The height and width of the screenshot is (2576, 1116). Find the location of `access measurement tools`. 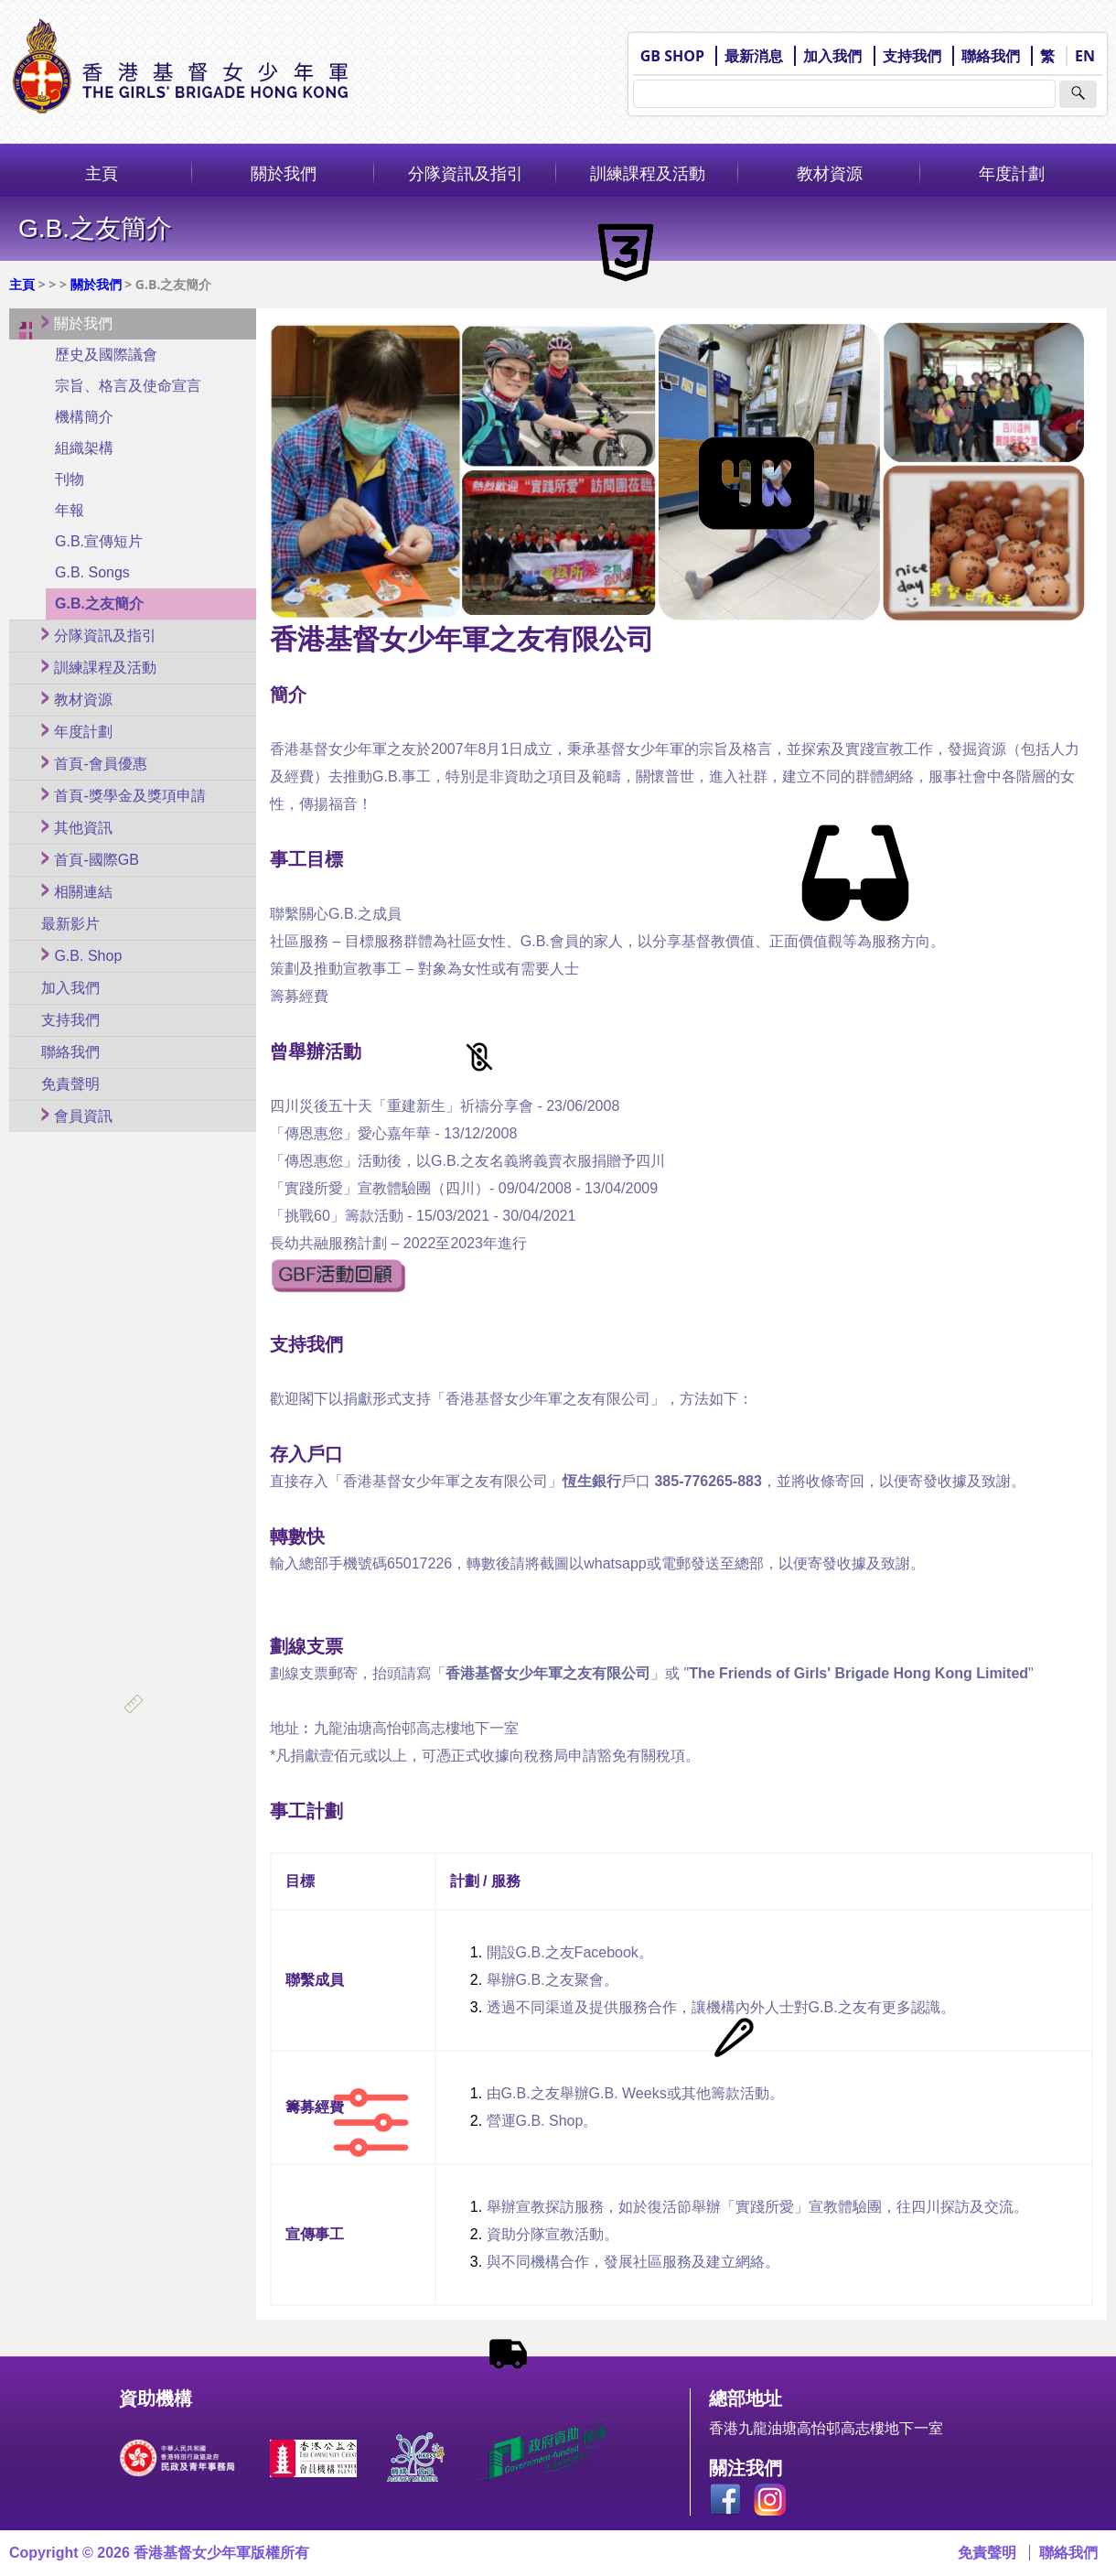

access measurement tools is located at coordinates (134, 1704).